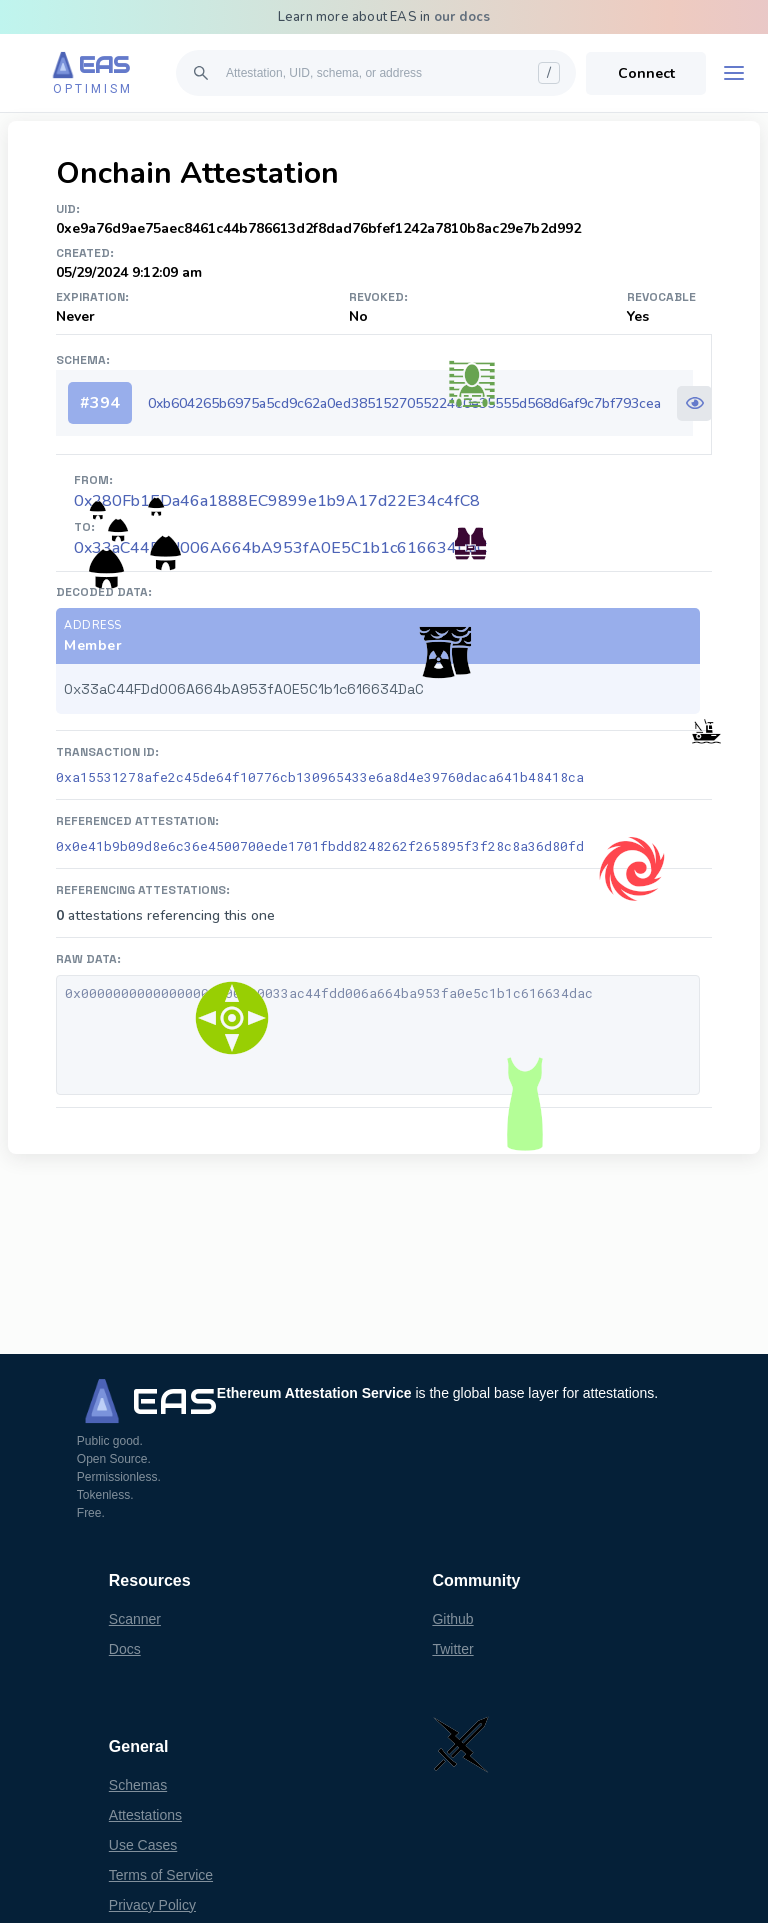 The width and height of the screenshot is (768, 1923). I want to click on activate energy or power ability, so click(631, 868).